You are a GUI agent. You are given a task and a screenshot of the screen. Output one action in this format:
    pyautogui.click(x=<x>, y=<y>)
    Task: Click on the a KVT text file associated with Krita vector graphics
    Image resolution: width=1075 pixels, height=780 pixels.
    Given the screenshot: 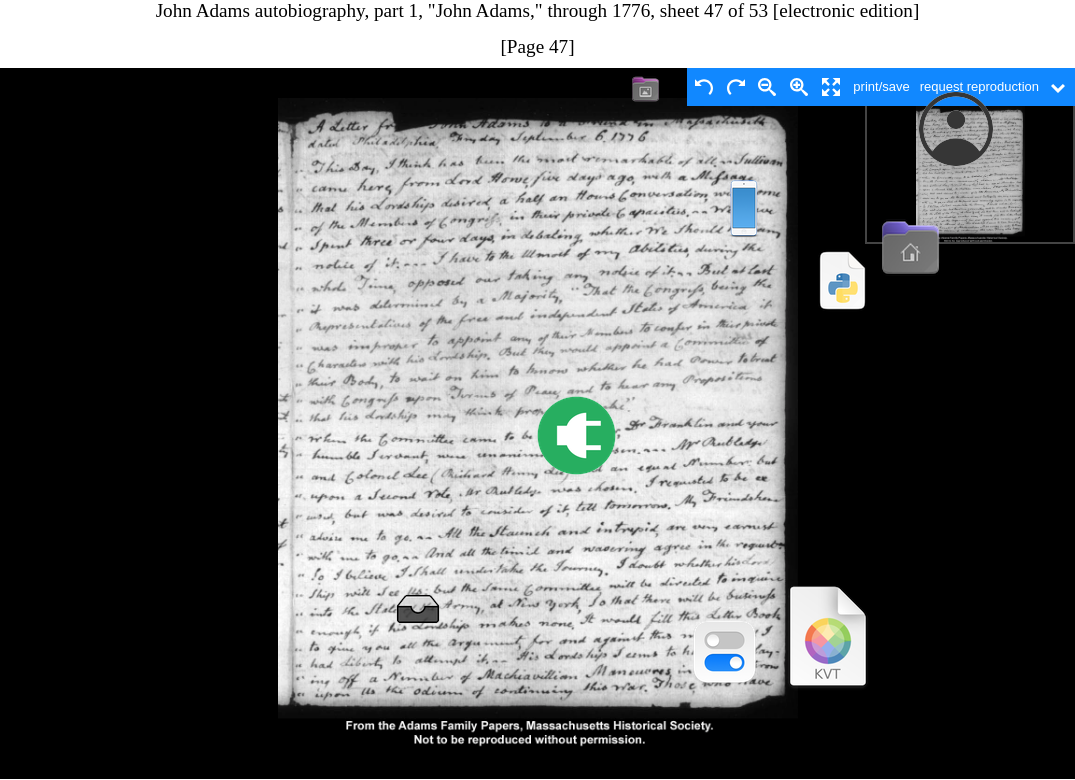 What is the action you would take?
    pyautogui.click(x=828, y=638)
    